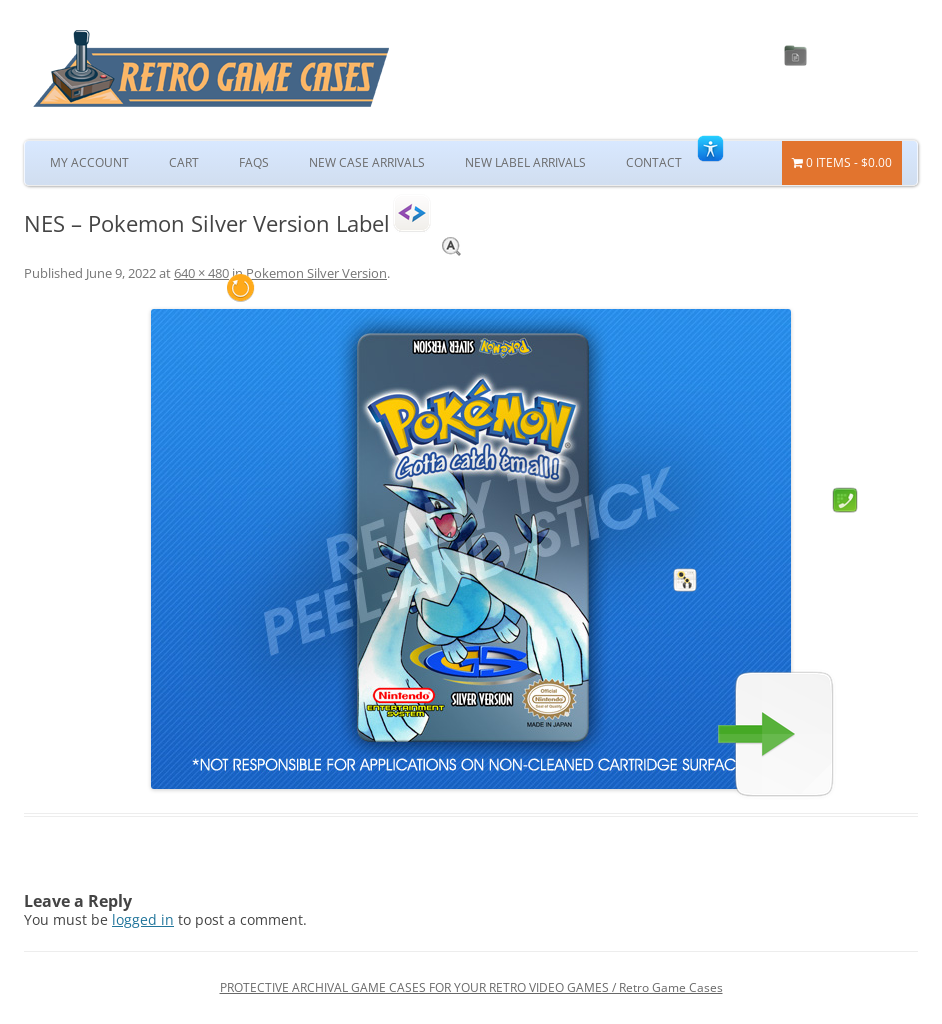  Describe the element at coordinates (241, 288) in the screenshot. I see `restart the system` at that location.